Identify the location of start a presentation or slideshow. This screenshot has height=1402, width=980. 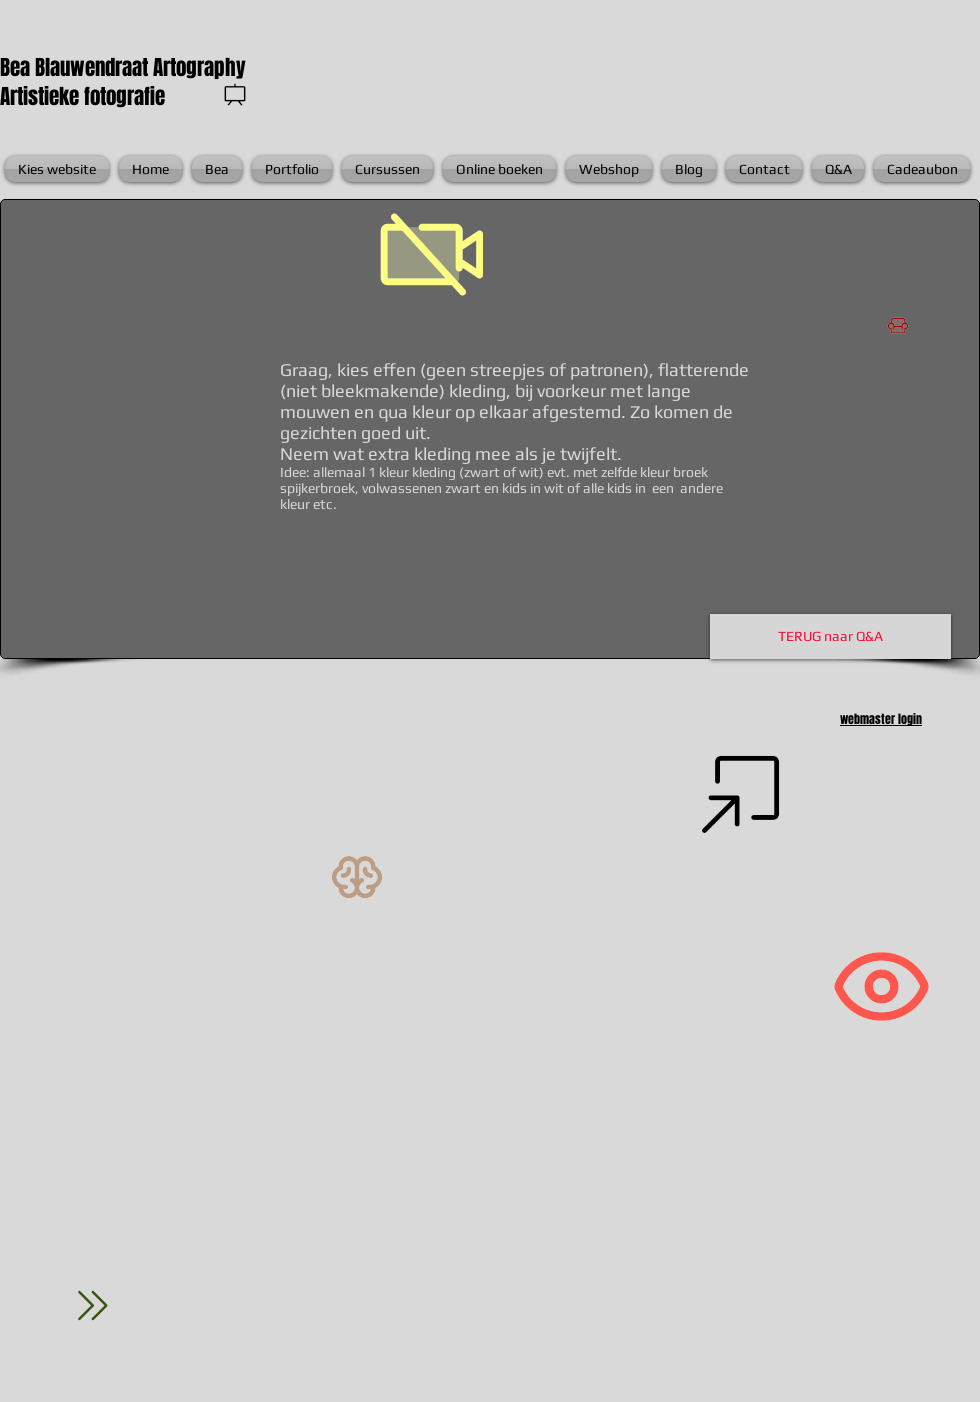
(235, 95).